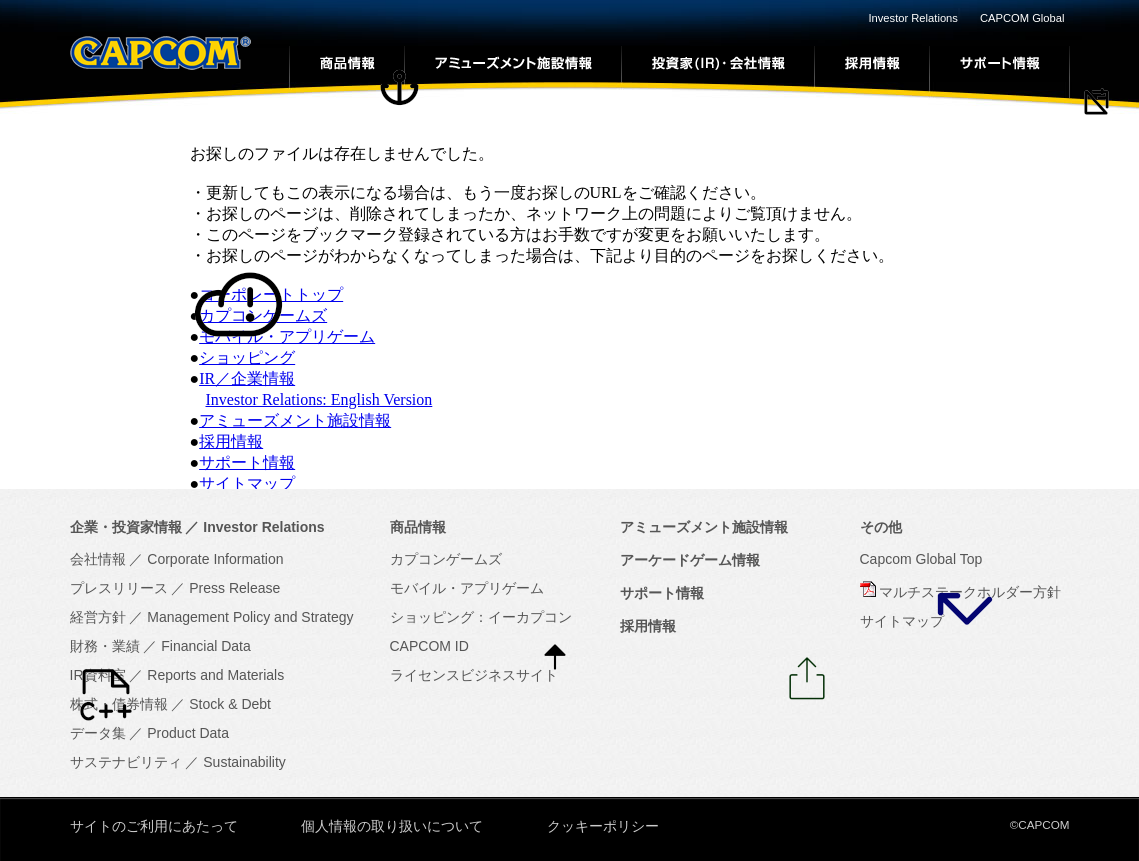  I want to click on indicates calendar or scheduling is disabled, so click(1096, 102).